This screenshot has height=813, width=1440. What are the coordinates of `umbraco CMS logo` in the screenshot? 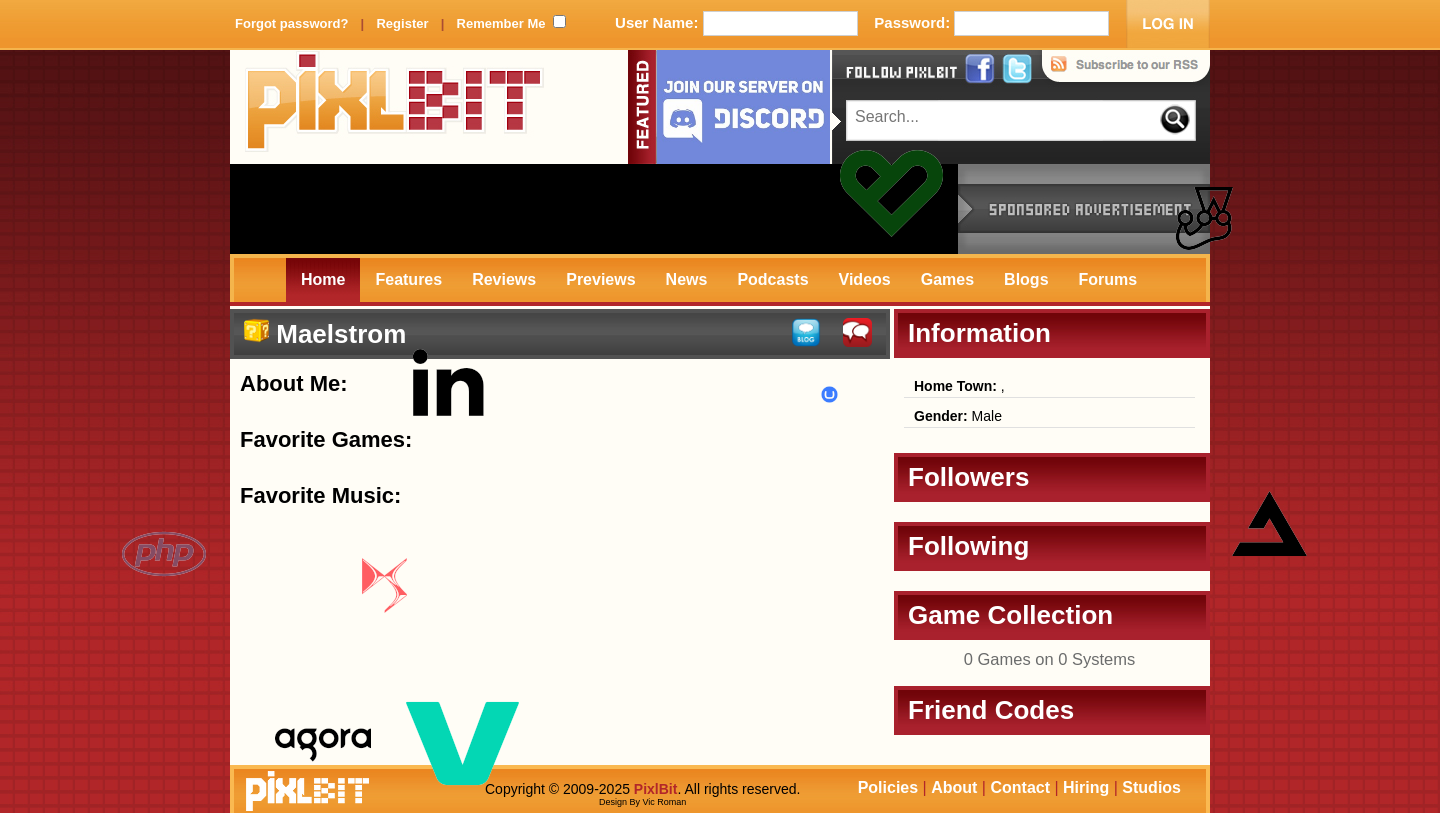 It's located at (829, 394).